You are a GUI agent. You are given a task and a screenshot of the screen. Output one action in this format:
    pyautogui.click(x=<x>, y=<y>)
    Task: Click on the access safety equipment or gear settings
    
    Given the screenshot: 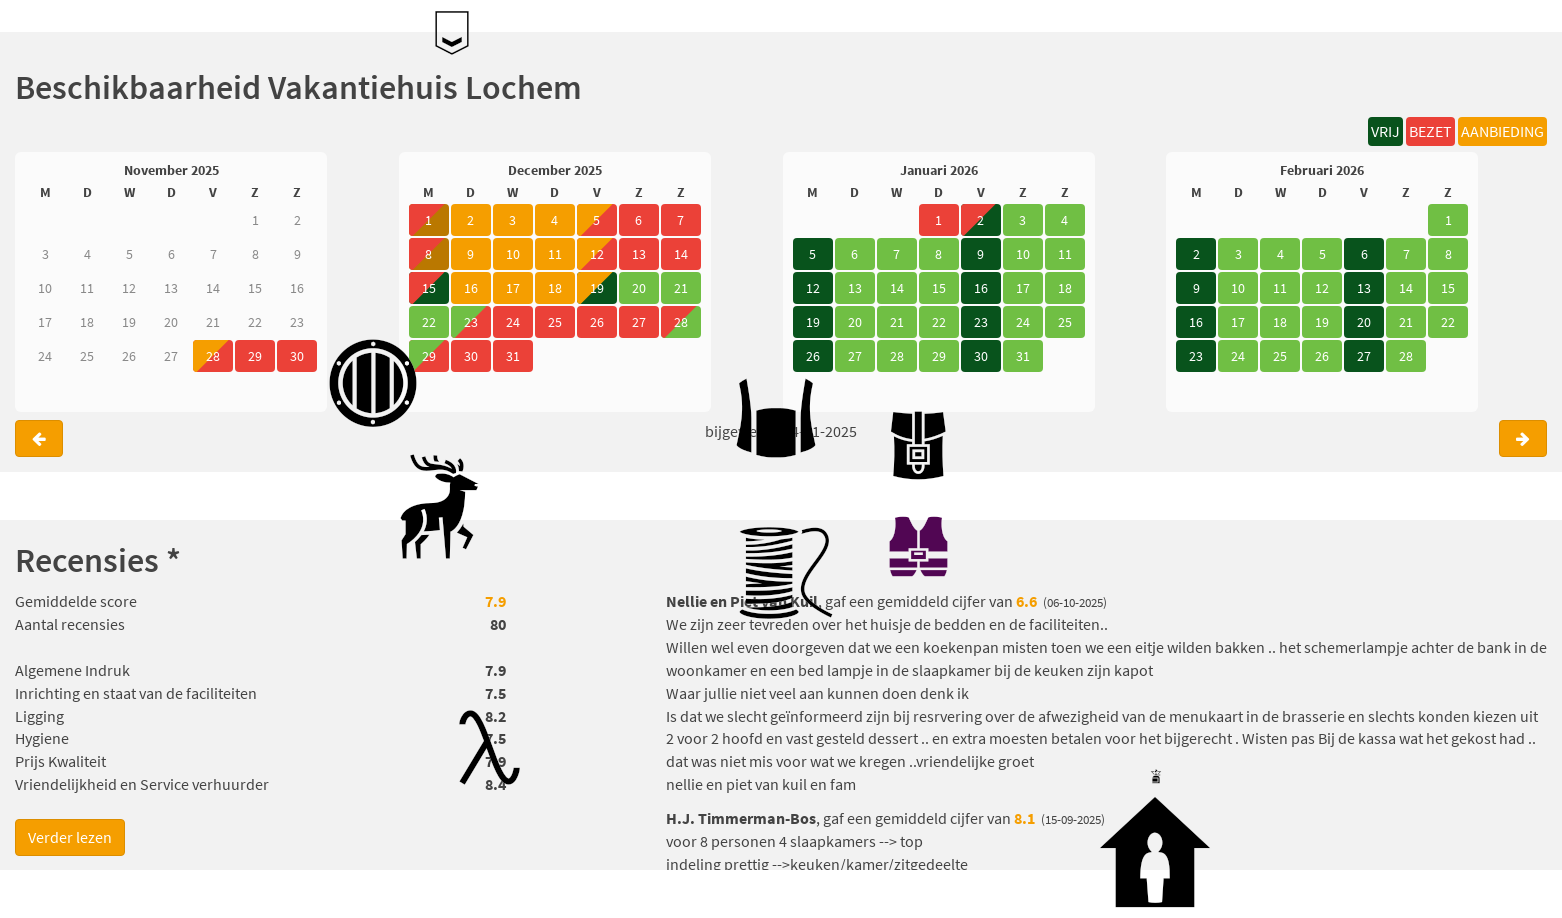 What is the action you would take?
    pyautogui.click(x=918, y=546)
    